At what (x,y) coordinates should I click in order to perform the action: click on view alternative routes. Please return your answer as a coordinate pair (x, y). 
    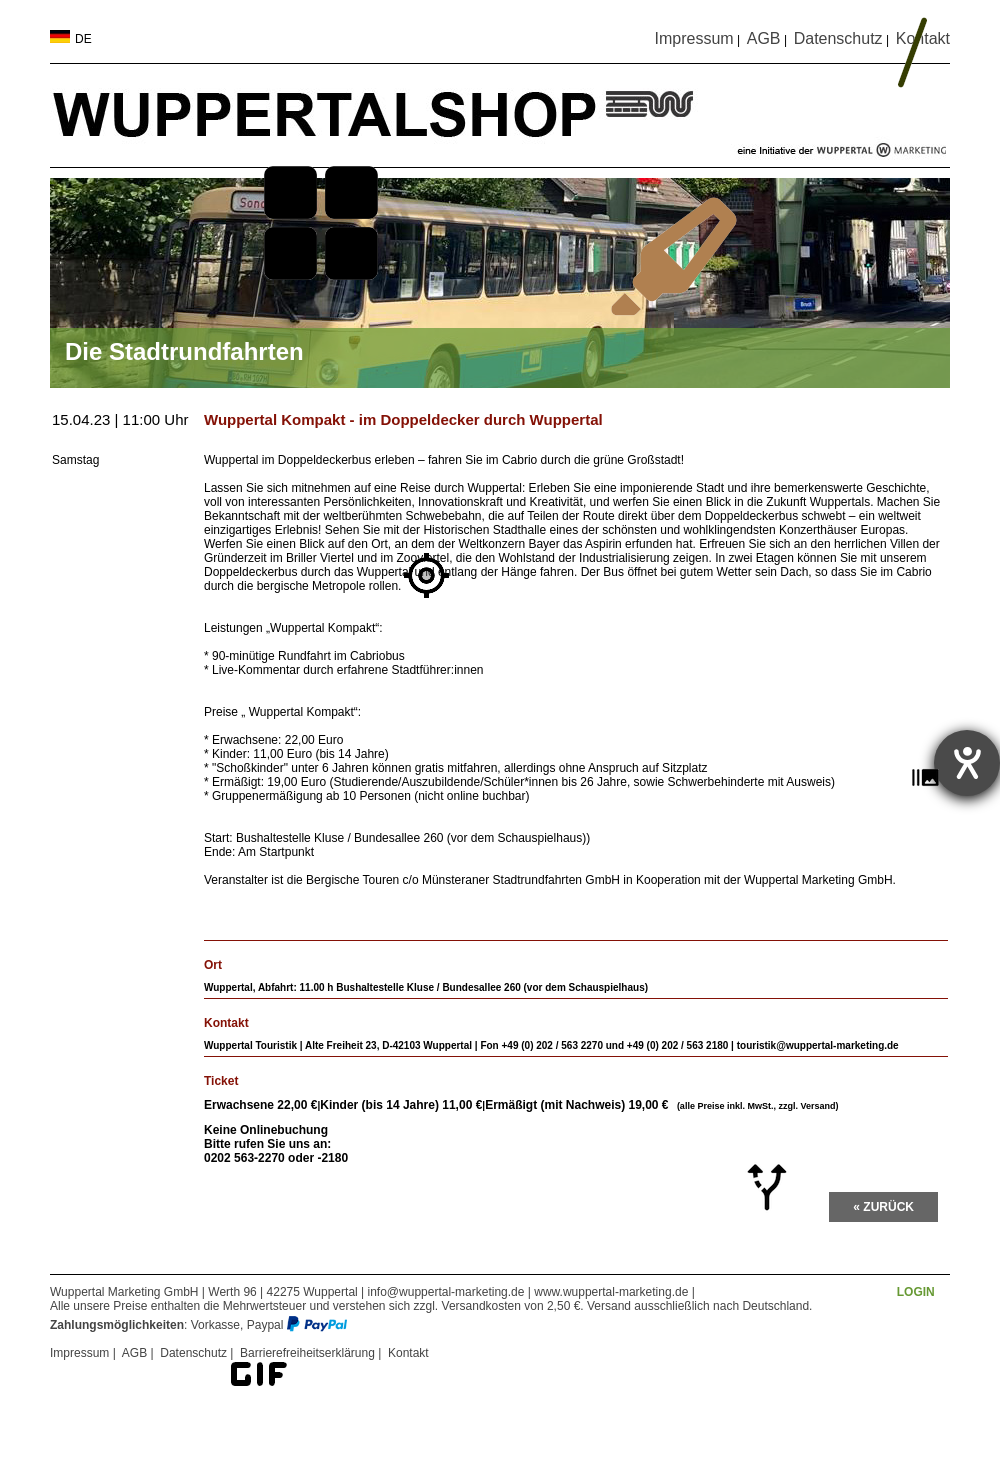
    Looking at the image, I should click on (767, 1187).